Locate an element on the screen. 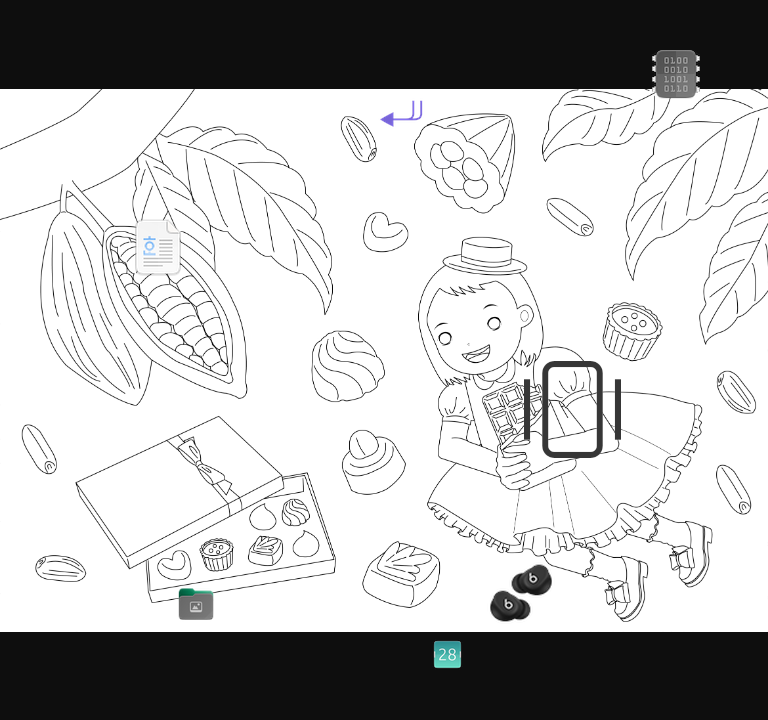 This screenshot has width=768, height=720. hancom hangul word processor document file is located at coordinates (158, 247).